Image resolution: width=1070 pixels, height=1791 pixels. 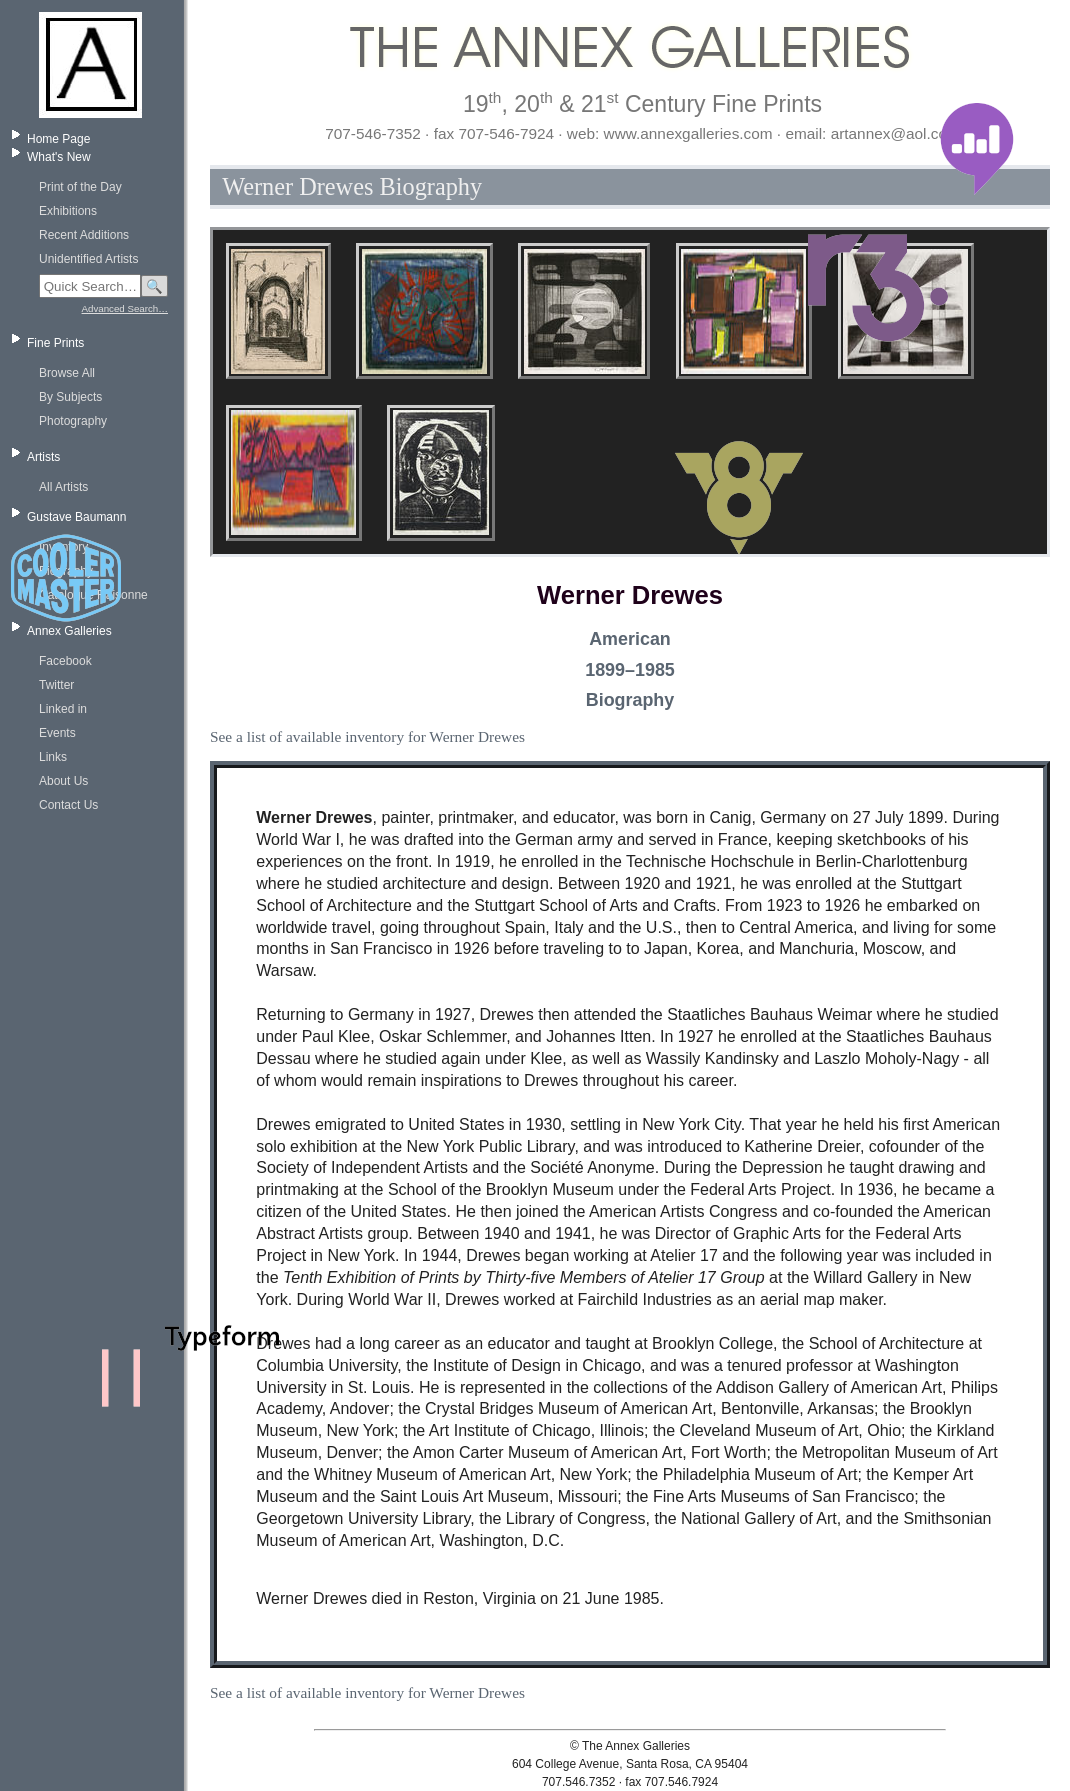 What do you see at coordinates (878, 288) in the screenshot?
I see `r3 company logo` at bounding box center [878, 288].